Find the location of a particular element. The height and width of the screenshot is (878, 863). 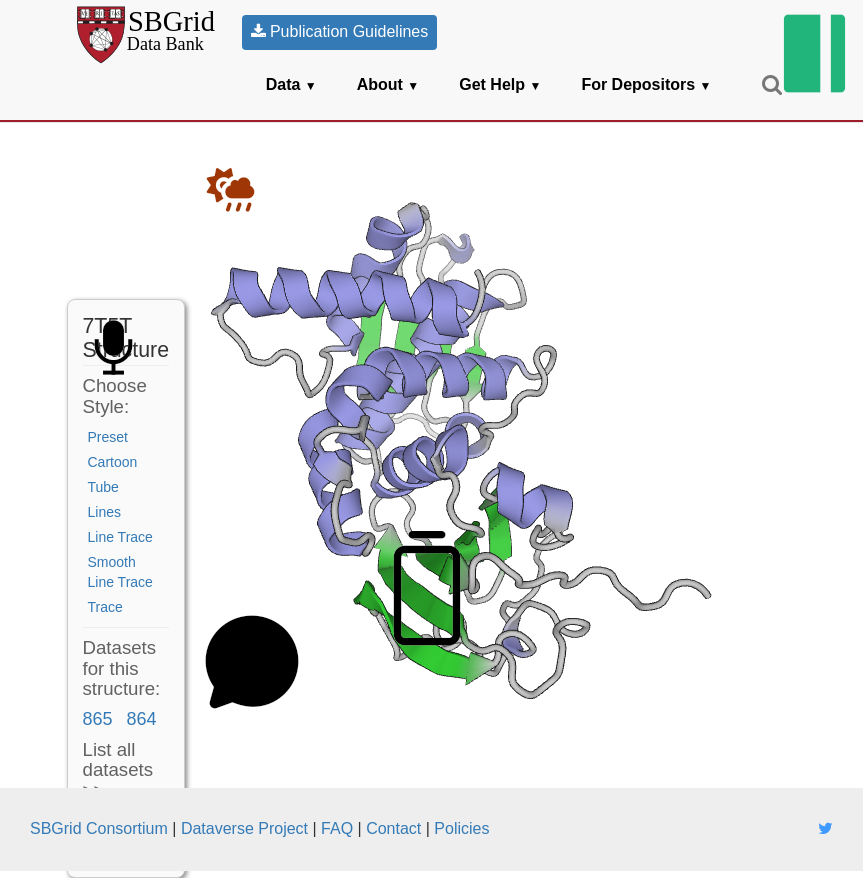

open your journal or diary is located at coordinates (814, 53).